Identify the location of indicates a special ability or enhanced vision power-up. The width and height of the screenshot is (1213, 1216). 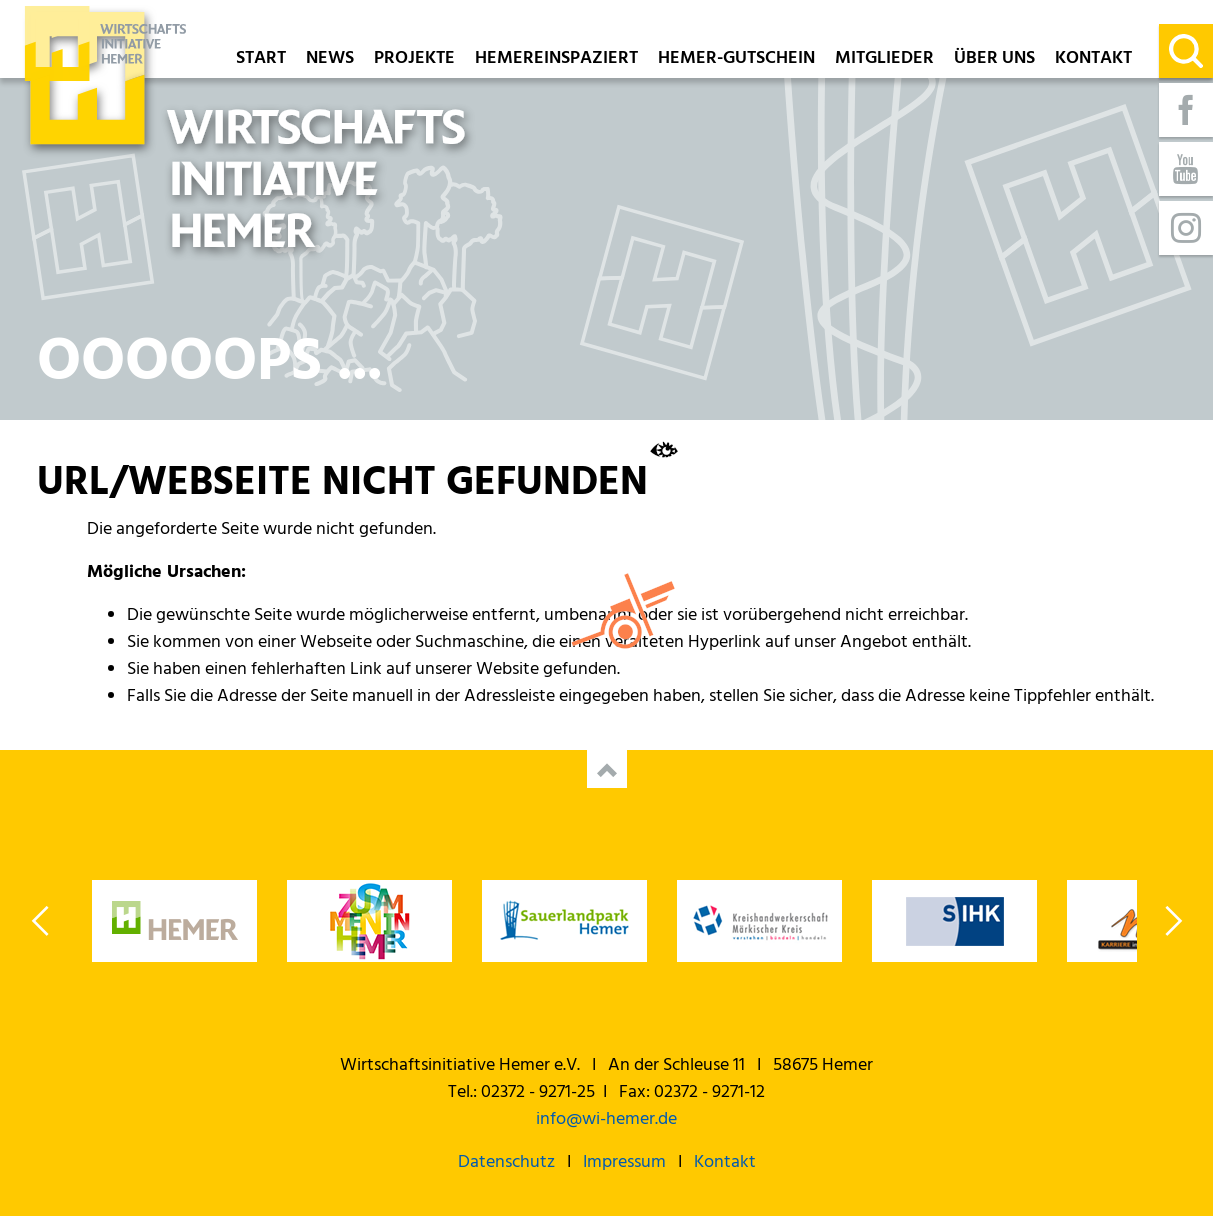
(664, 451).